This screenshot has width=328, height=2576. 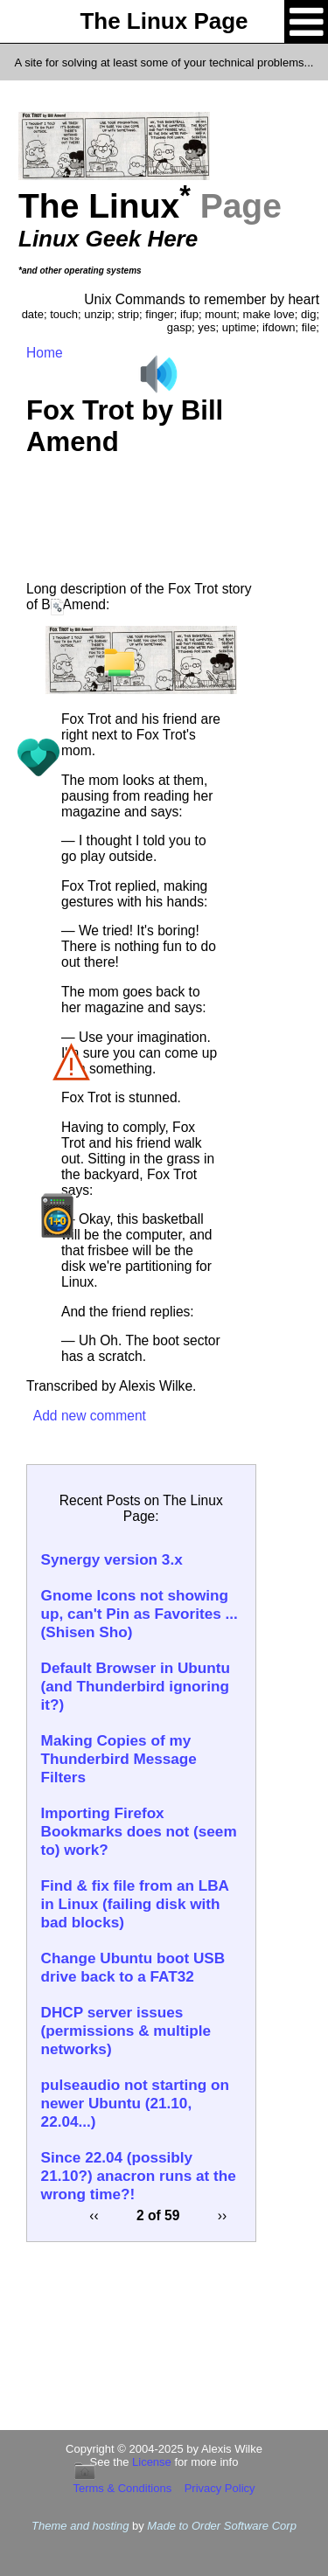 I want to click on access your home folder, so click(x=85, y=2471).